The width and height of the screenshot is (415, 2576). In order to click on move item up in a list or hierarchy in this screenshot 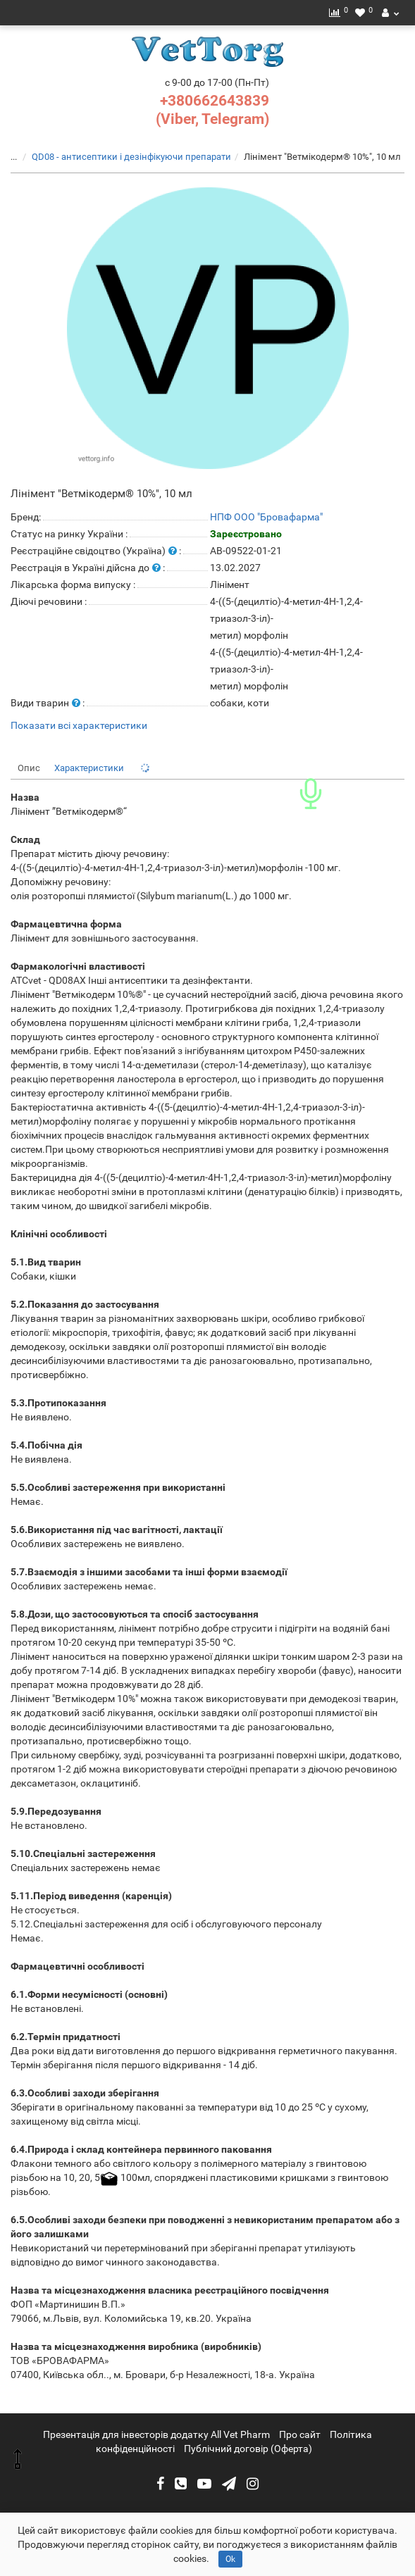, I will do `click(18, 2459)`.